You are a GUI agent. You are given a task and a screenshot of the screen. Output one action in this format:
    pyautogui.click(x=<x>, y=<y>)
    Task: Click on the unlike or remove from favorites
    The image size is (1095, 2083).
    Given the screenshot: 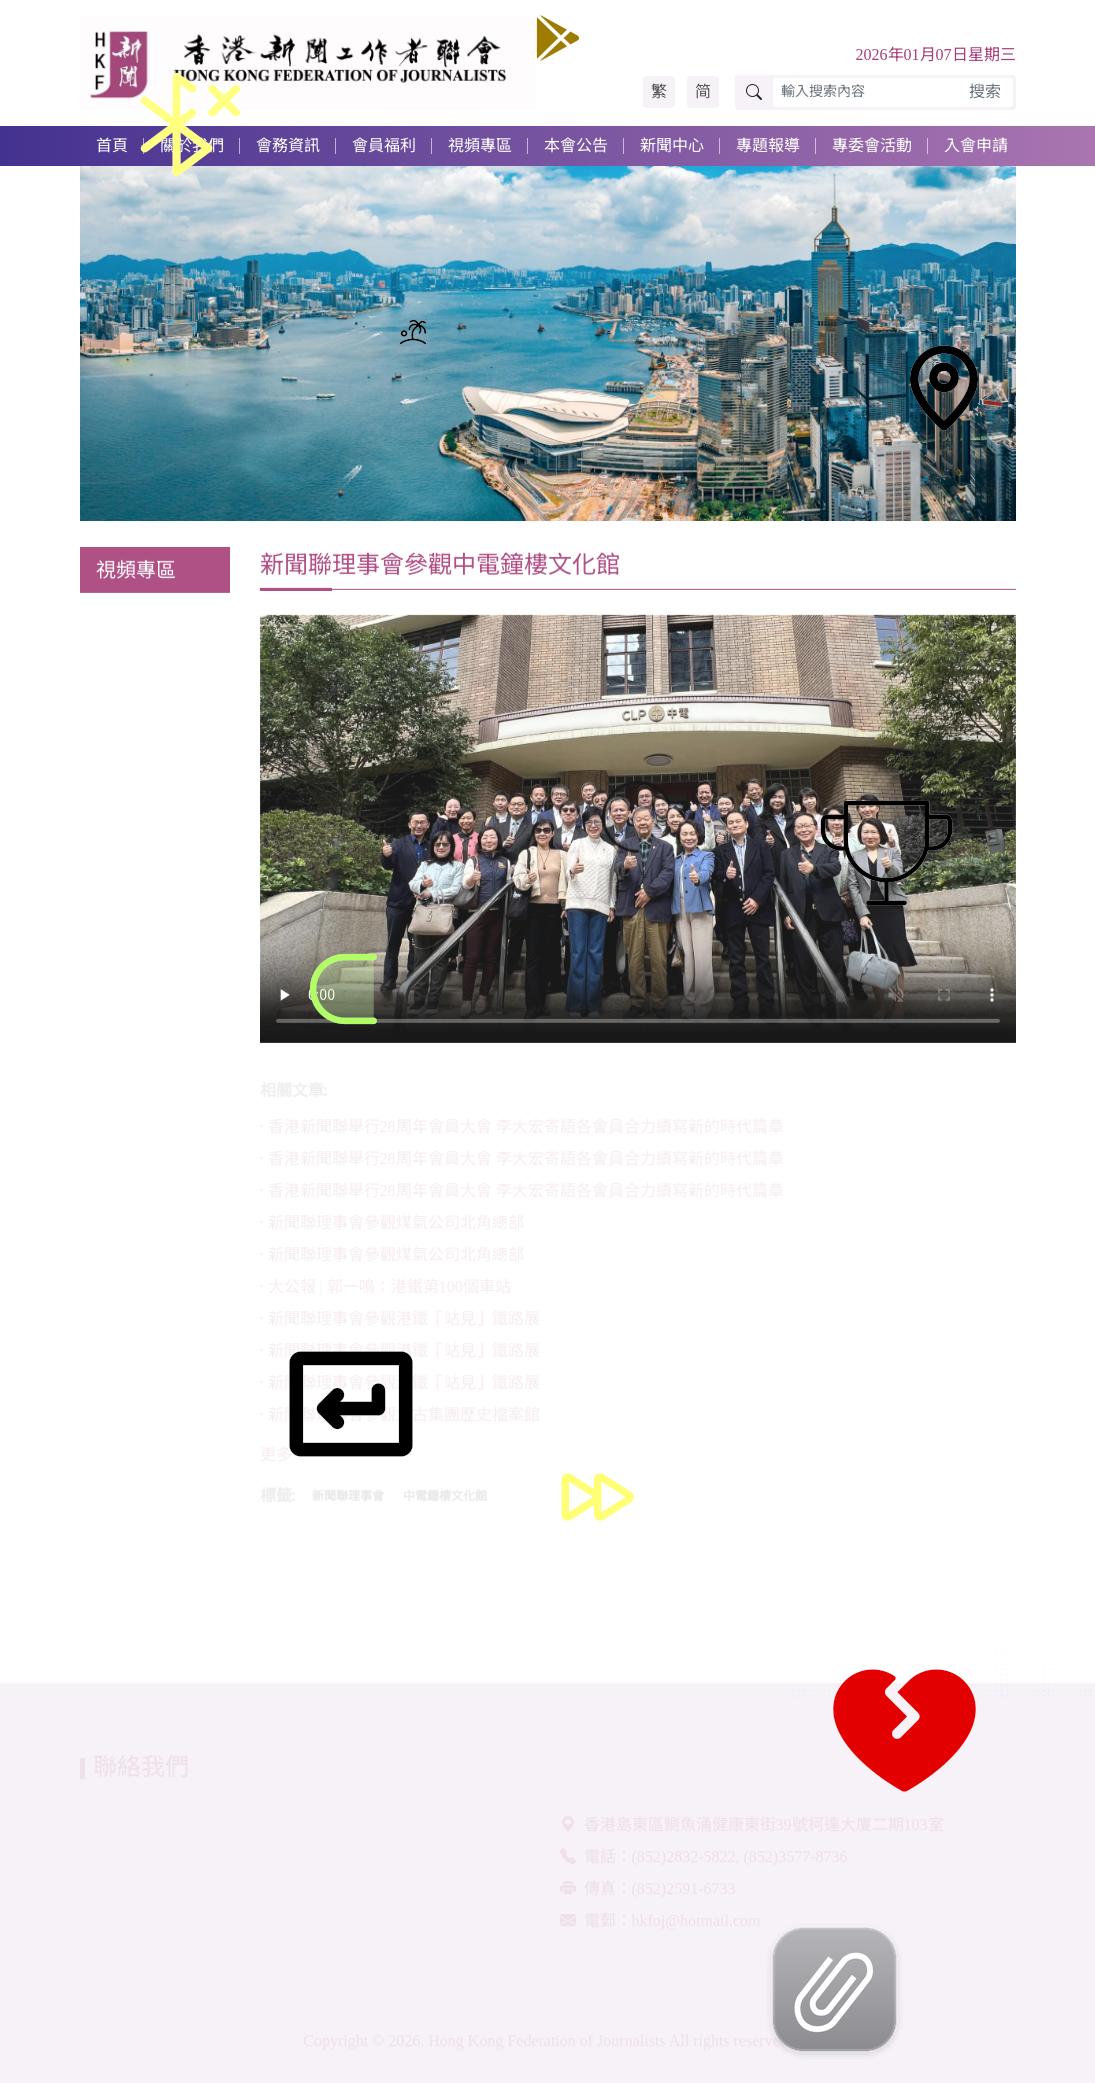 What is the action you would take?
    pyautogui.click(x=904, y=1725)
    